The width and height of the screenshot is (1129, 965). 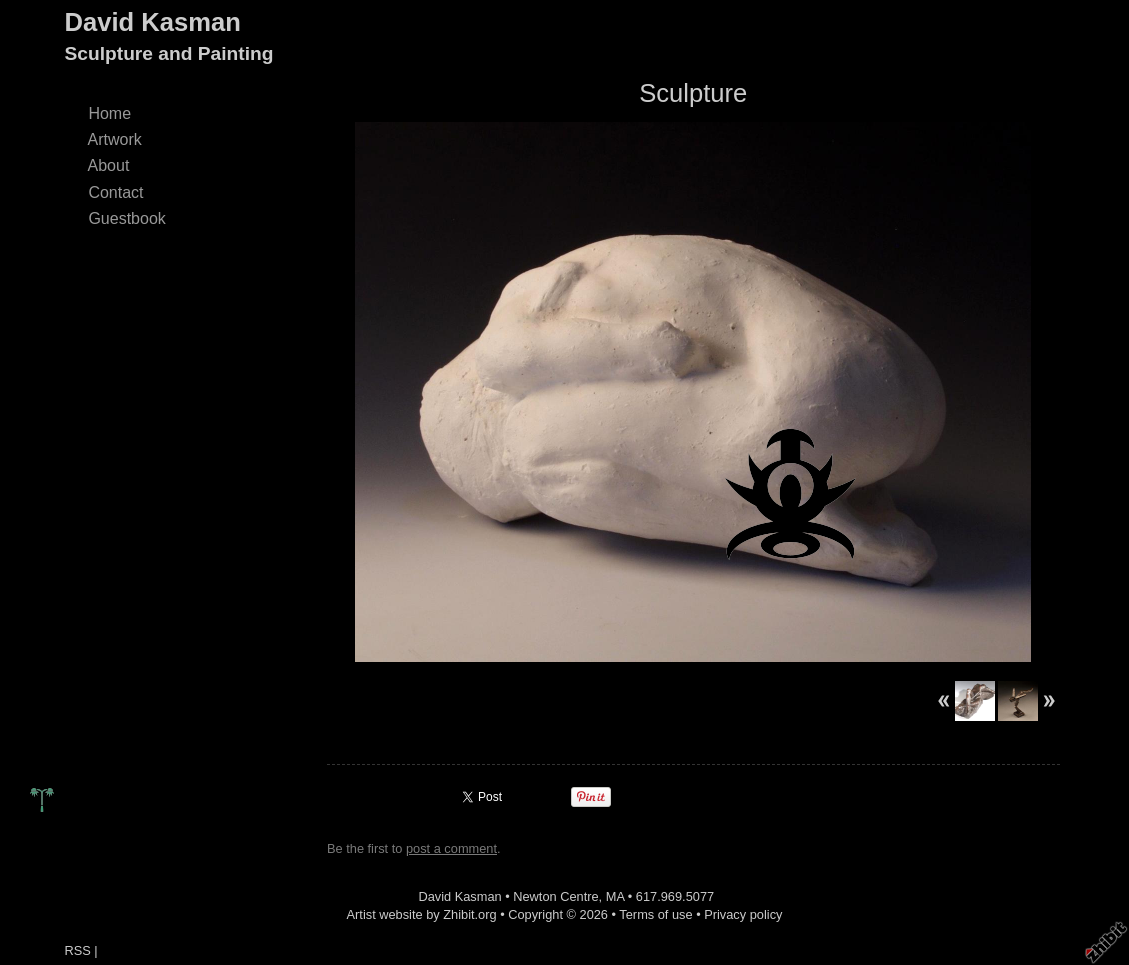 What do you see at coordinates (42, 800) in the screenshot?
I see `toggle street lighting in city builder game` at bounding box center [42, 800].